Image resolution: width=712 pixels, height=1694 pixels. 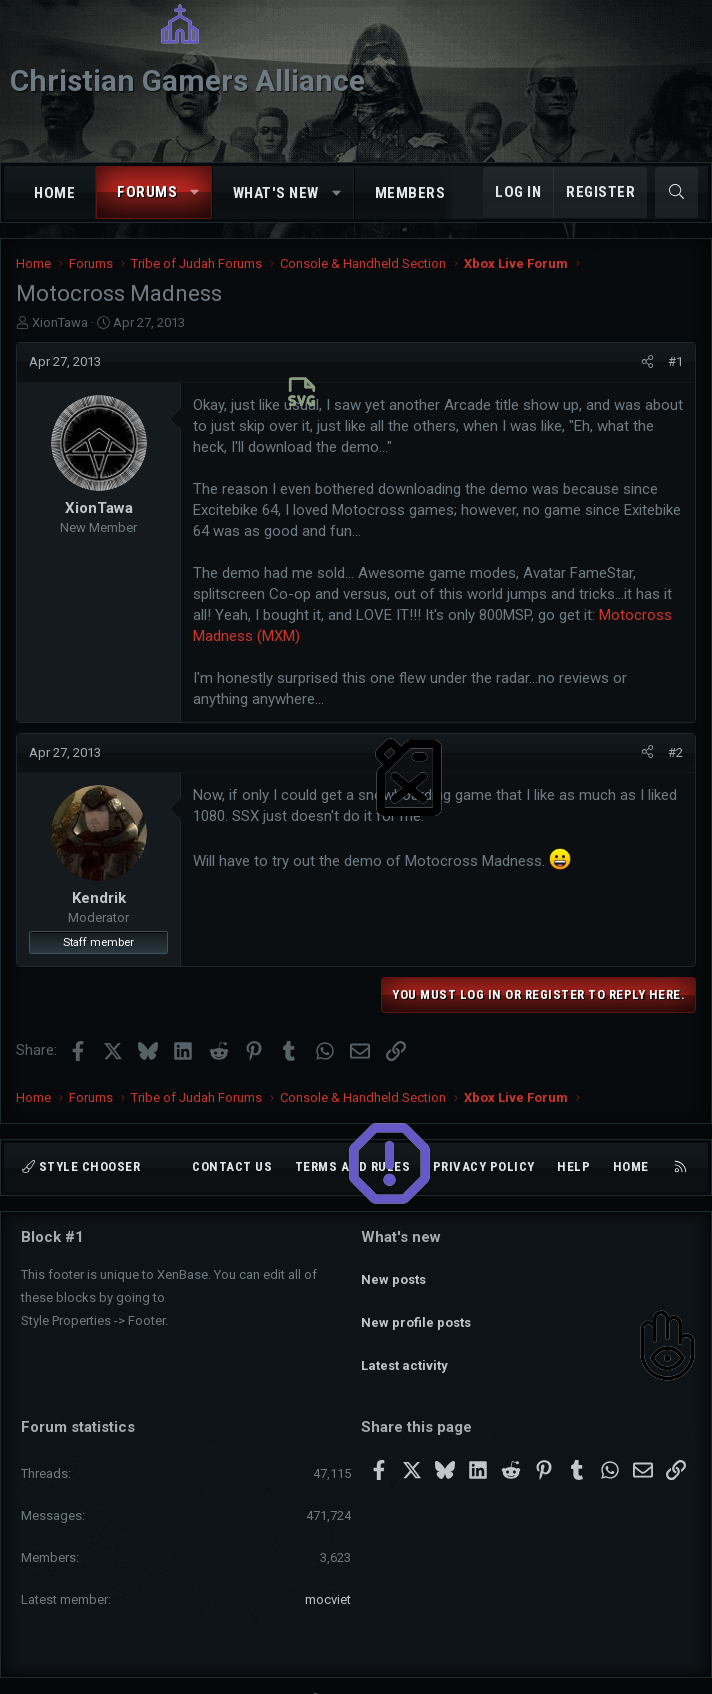 I want to click on indicates fuel or gas-related settings, so click(x=409, y=778).